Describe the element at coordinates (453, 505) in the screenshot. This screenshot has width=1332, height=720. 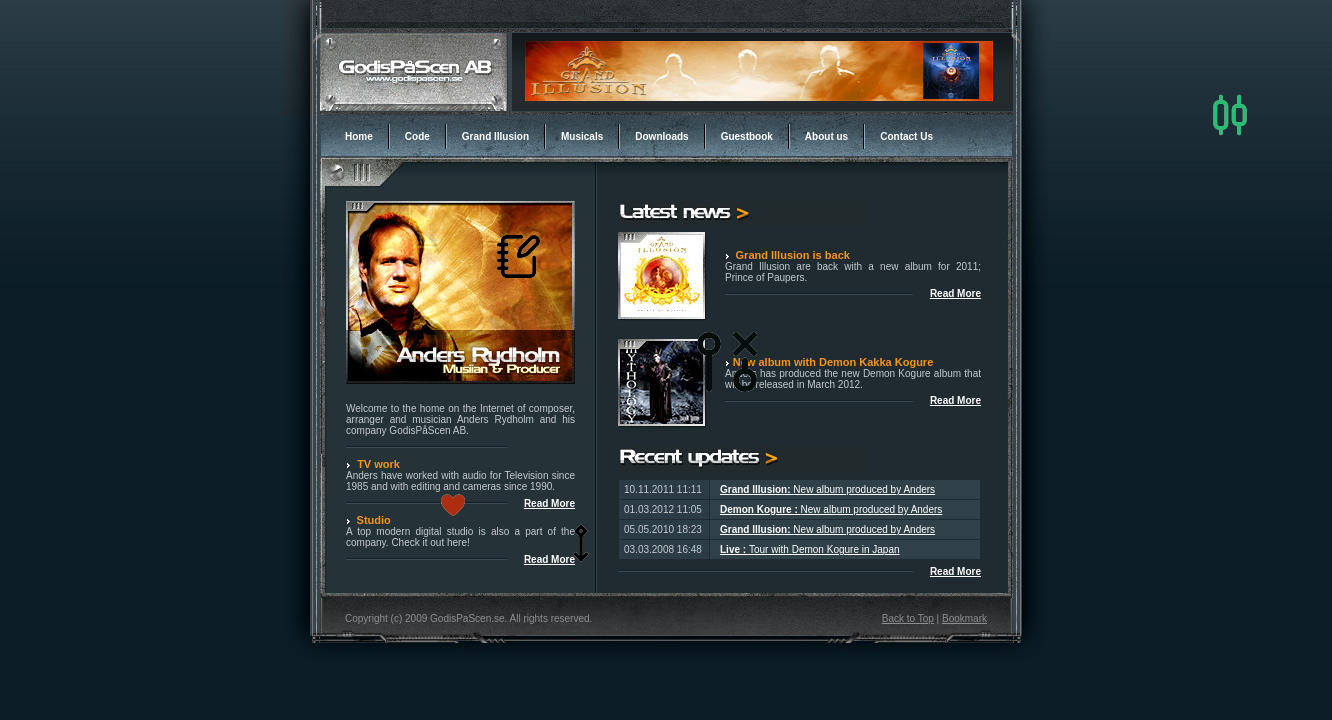
I see `add to favorites` at that location.